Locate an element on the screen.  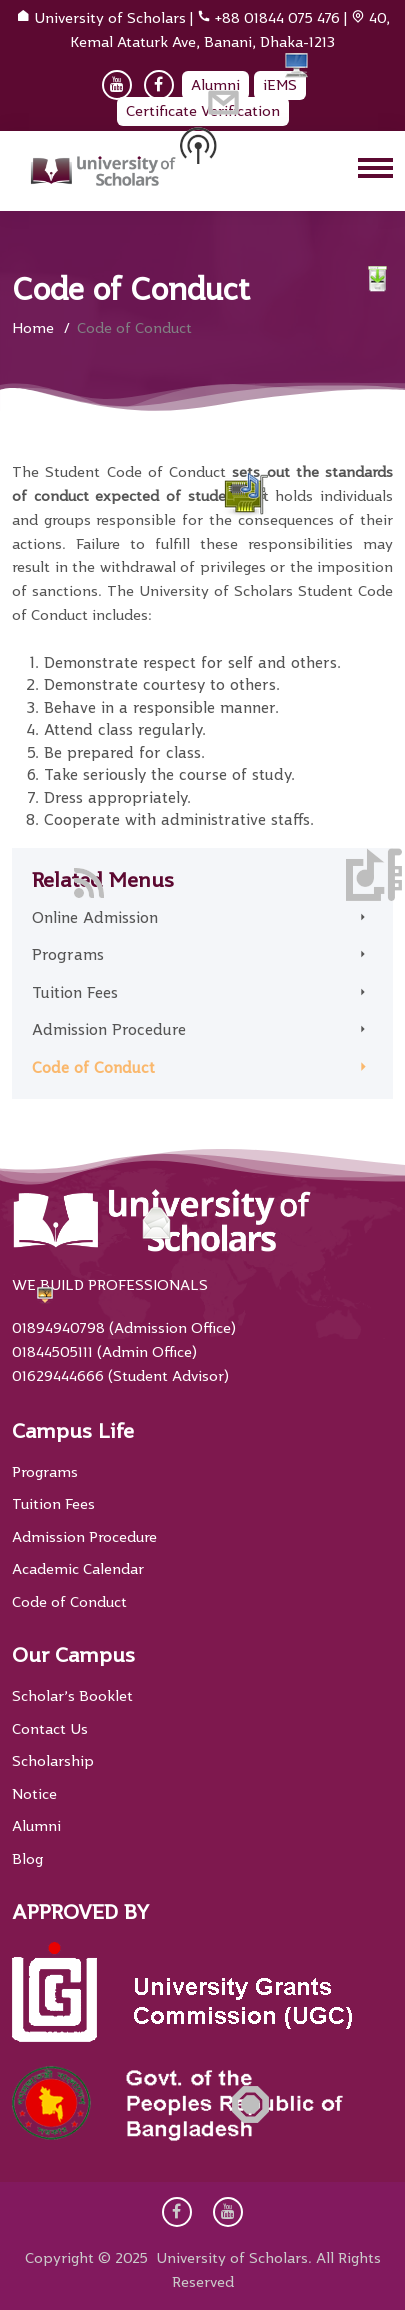
audio or sound card hardware device is located at coordinates (245, 494).